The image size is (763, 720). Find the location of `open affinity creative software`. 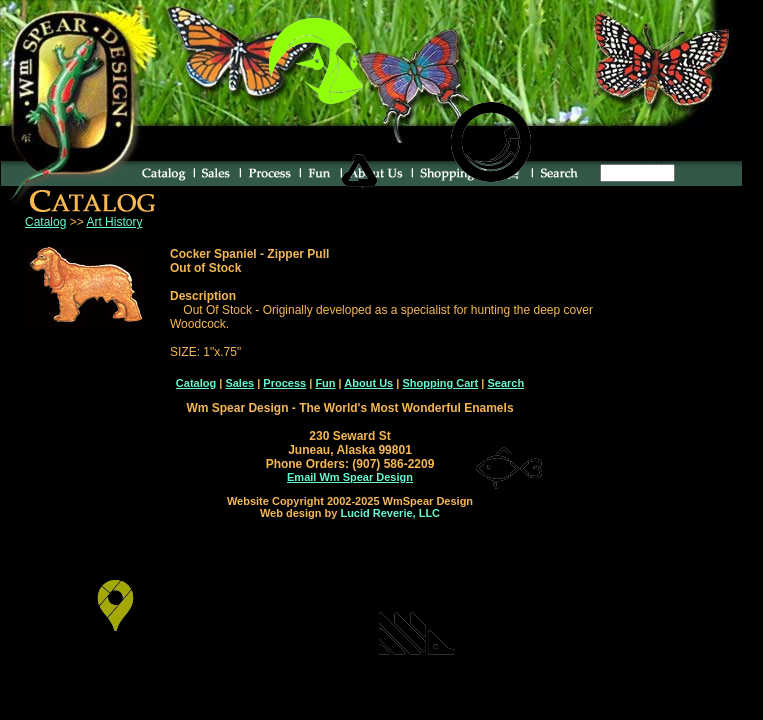

open affinity creative software is located at coordinates (359, 171).